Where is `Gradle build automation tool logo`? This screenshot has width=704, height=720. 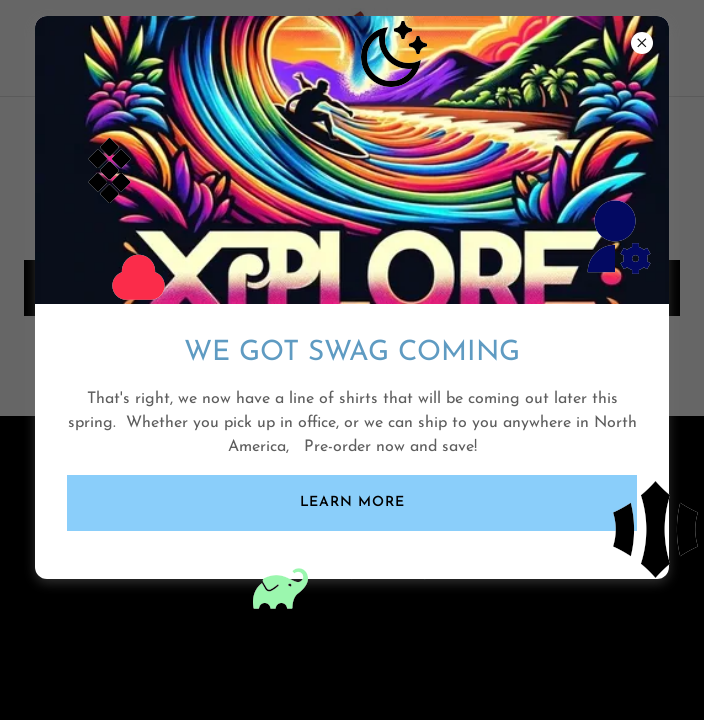
Gradle build automation tool logo is located at coordinates (280, 588).